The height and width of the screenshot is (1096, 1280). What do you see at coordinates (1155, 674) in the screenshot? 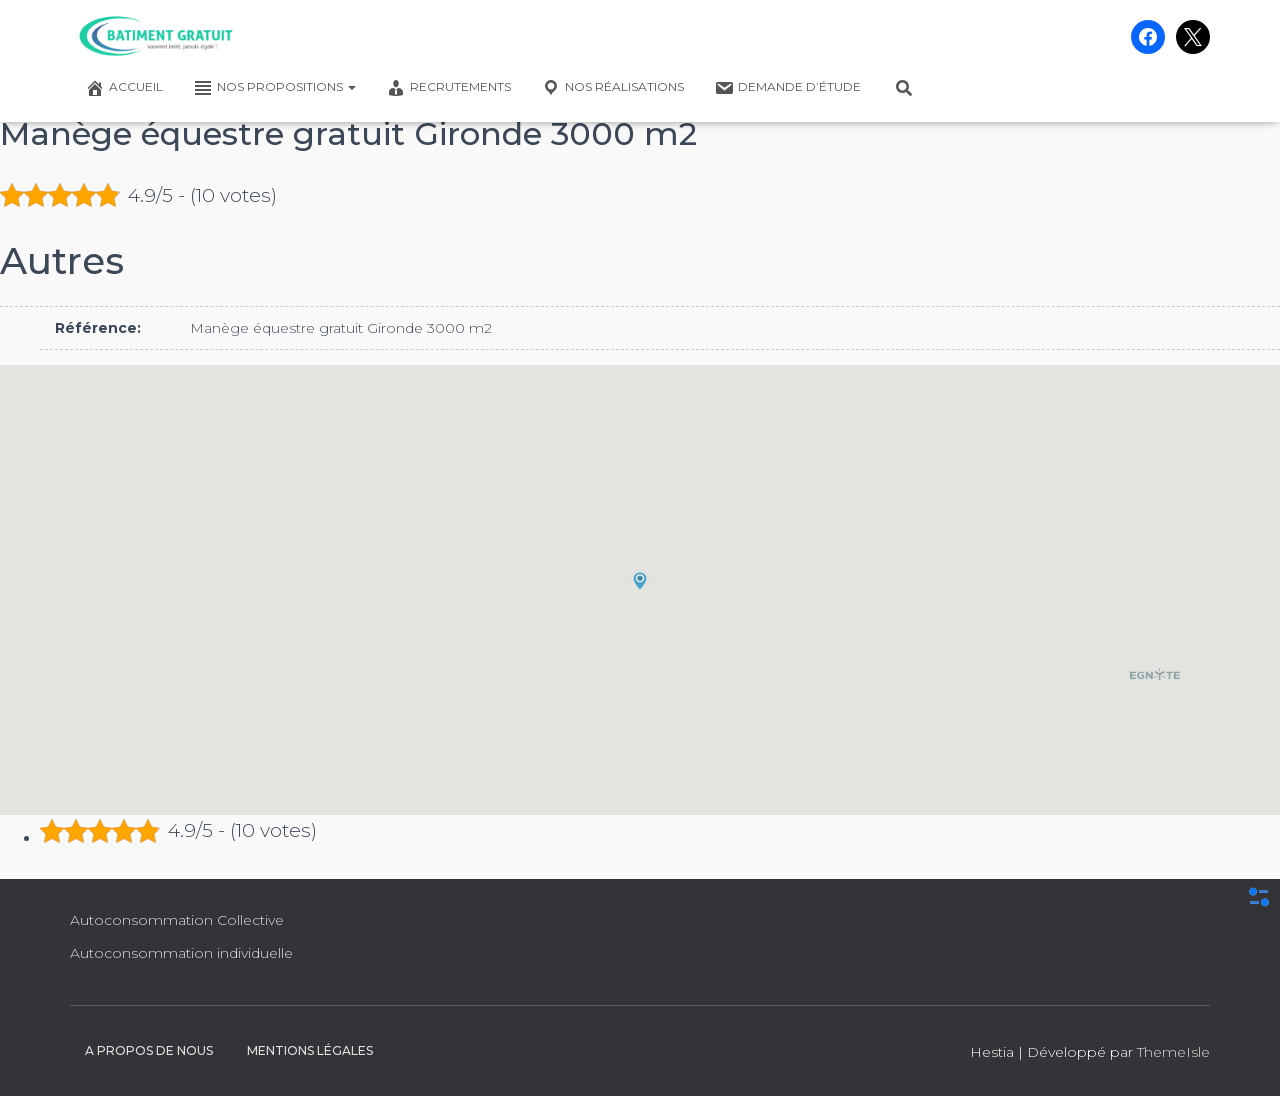
I see `open egnyte cloud storage app` at bounding box center [1155, 674].